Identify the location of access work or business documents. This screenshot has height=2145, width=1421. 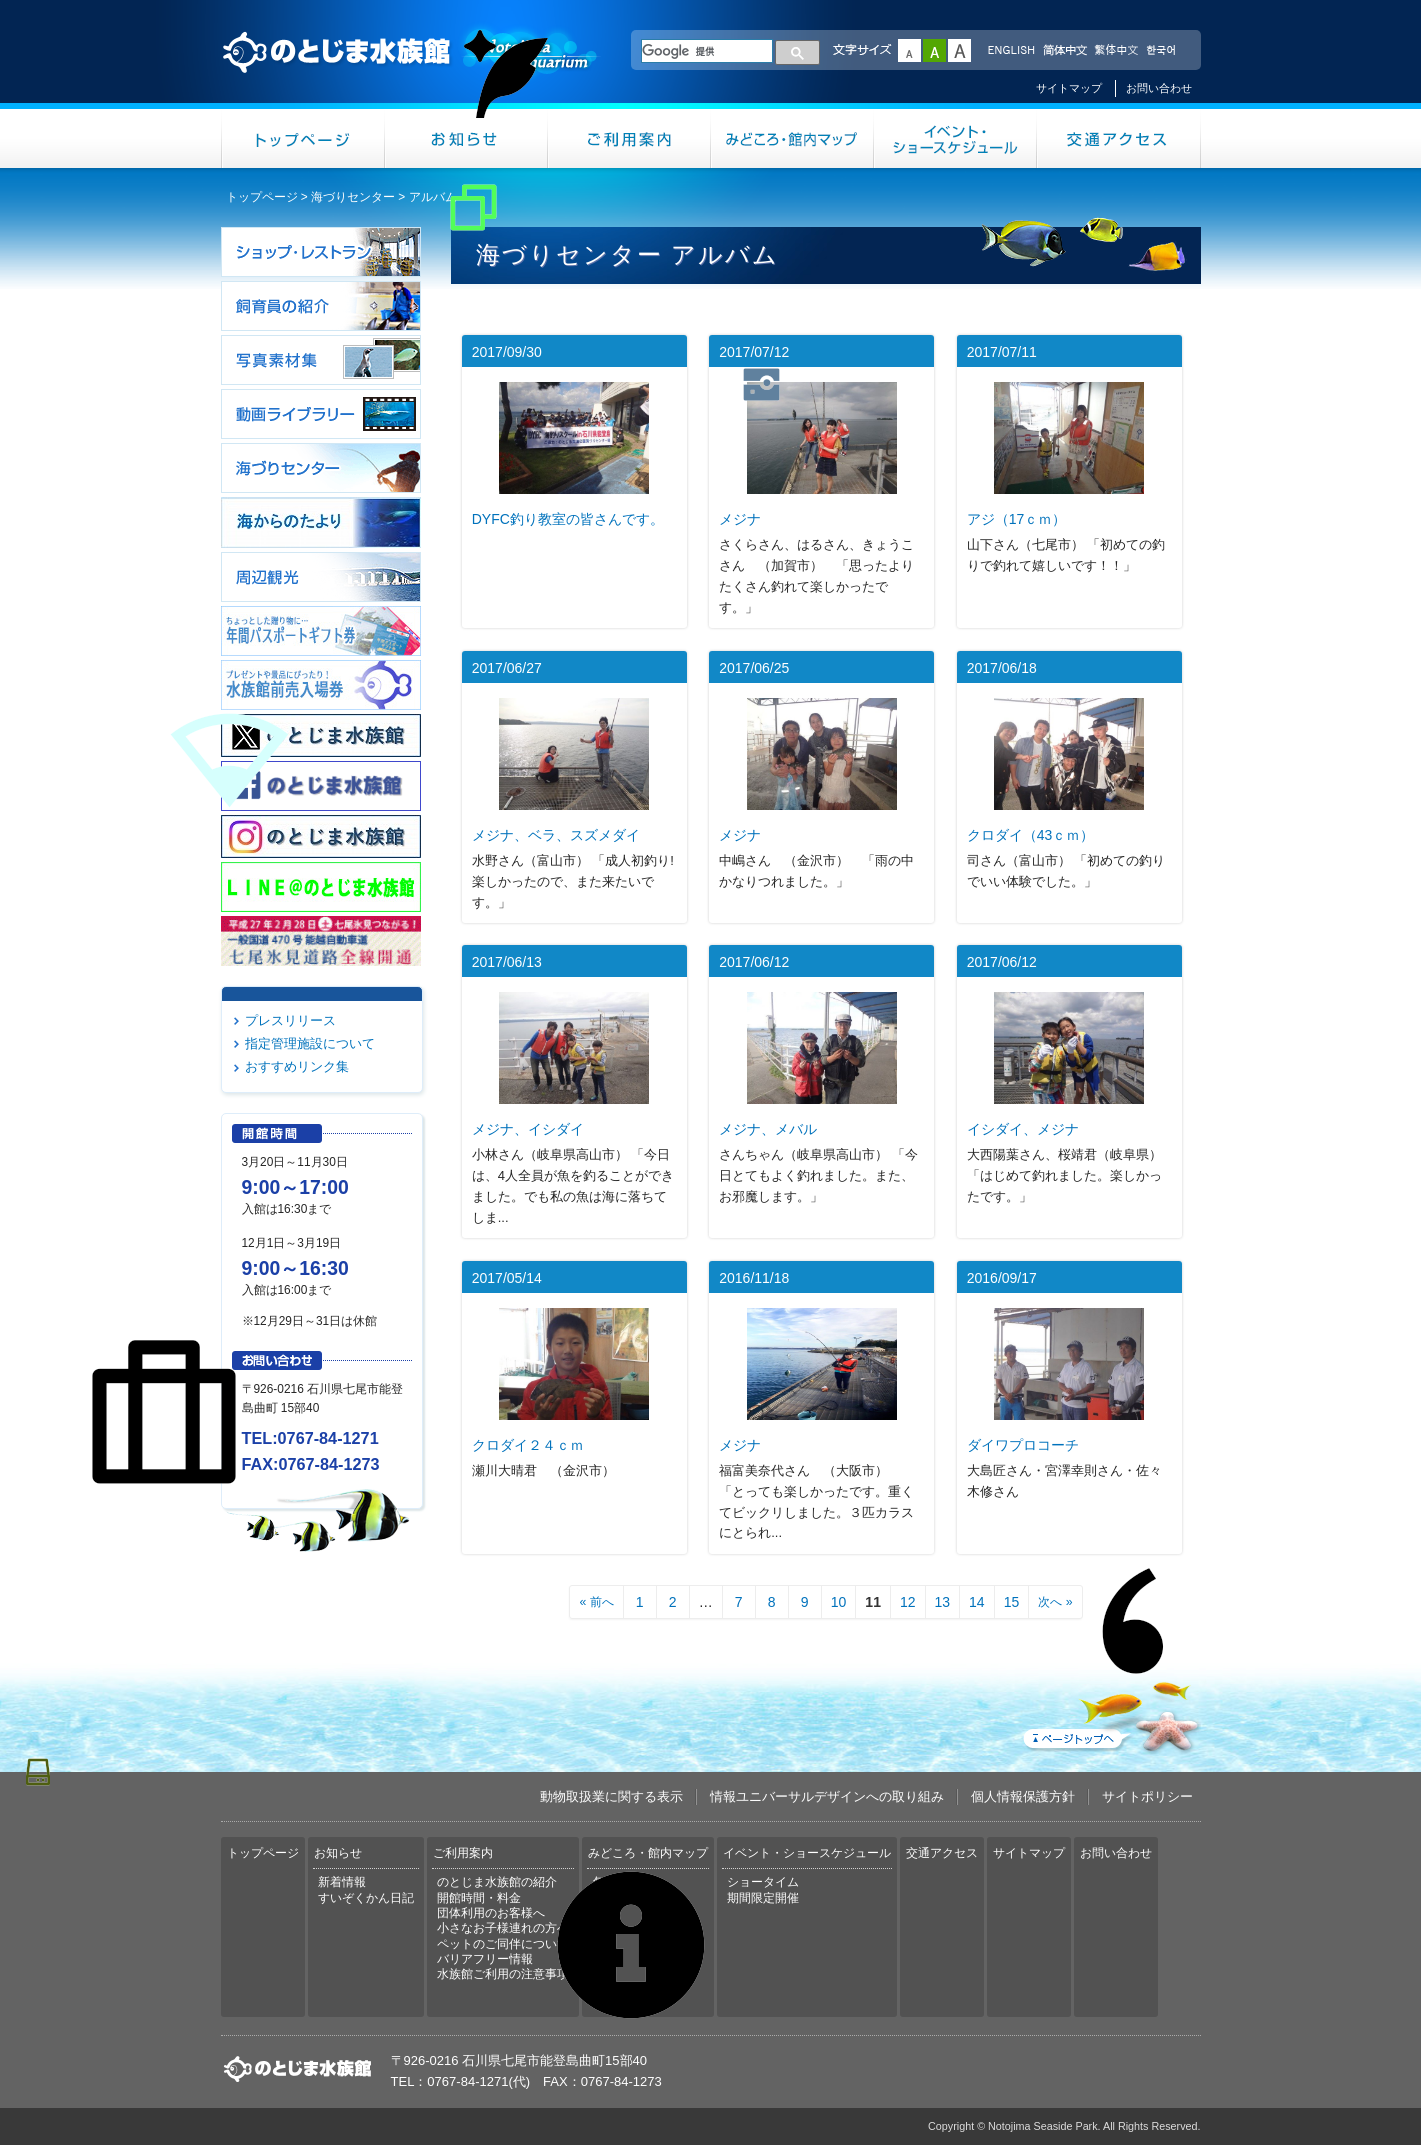
(164, 1419).